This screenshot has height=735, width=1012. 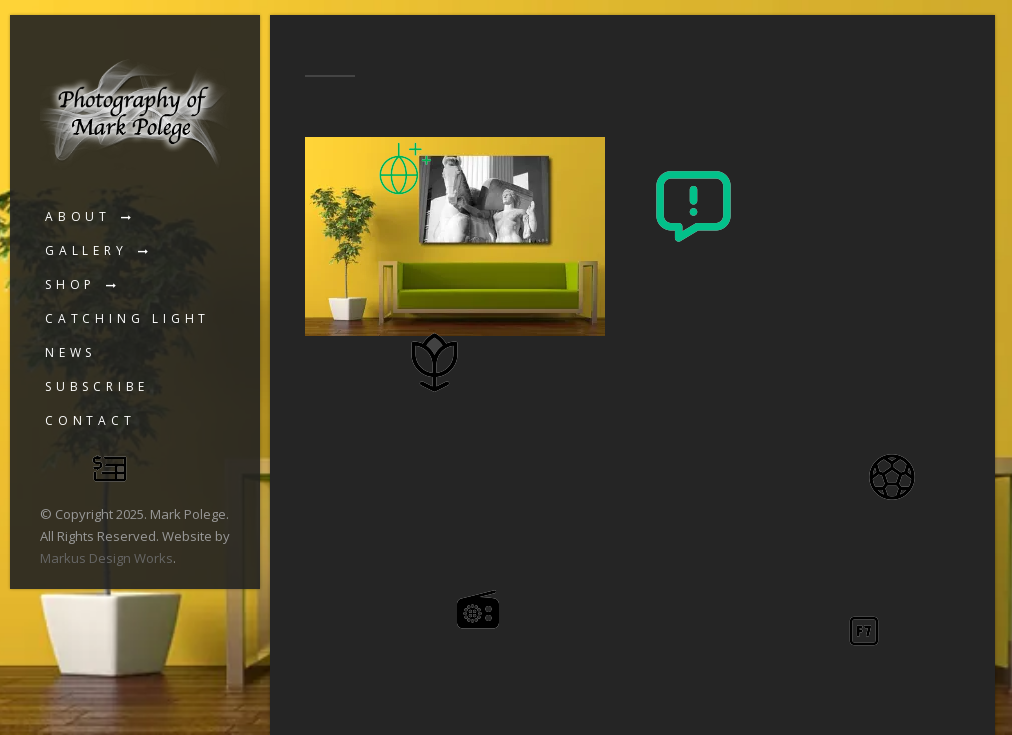 What do you see at coordinates (478, 609) in the screenshot?
I see `open radio or audio streaming` at bounding box center [478, 609].